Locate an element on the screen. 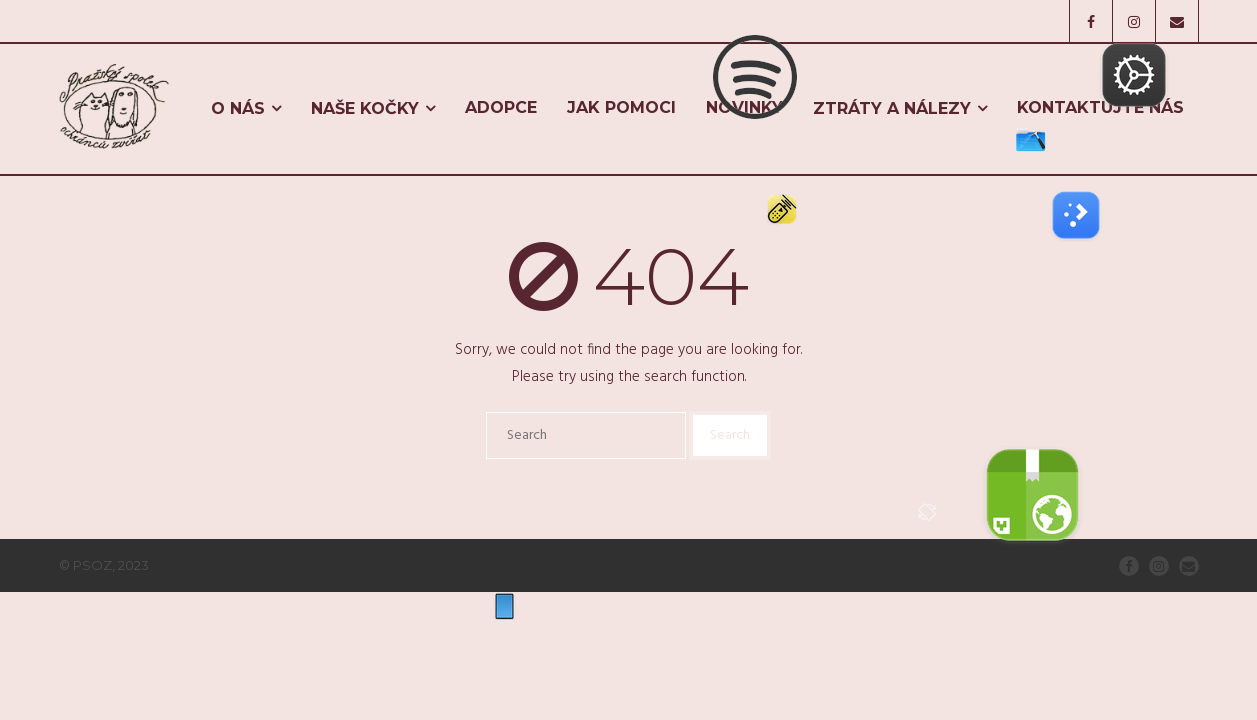  access plasma desktop settings is located at coordinates (1076, 216).